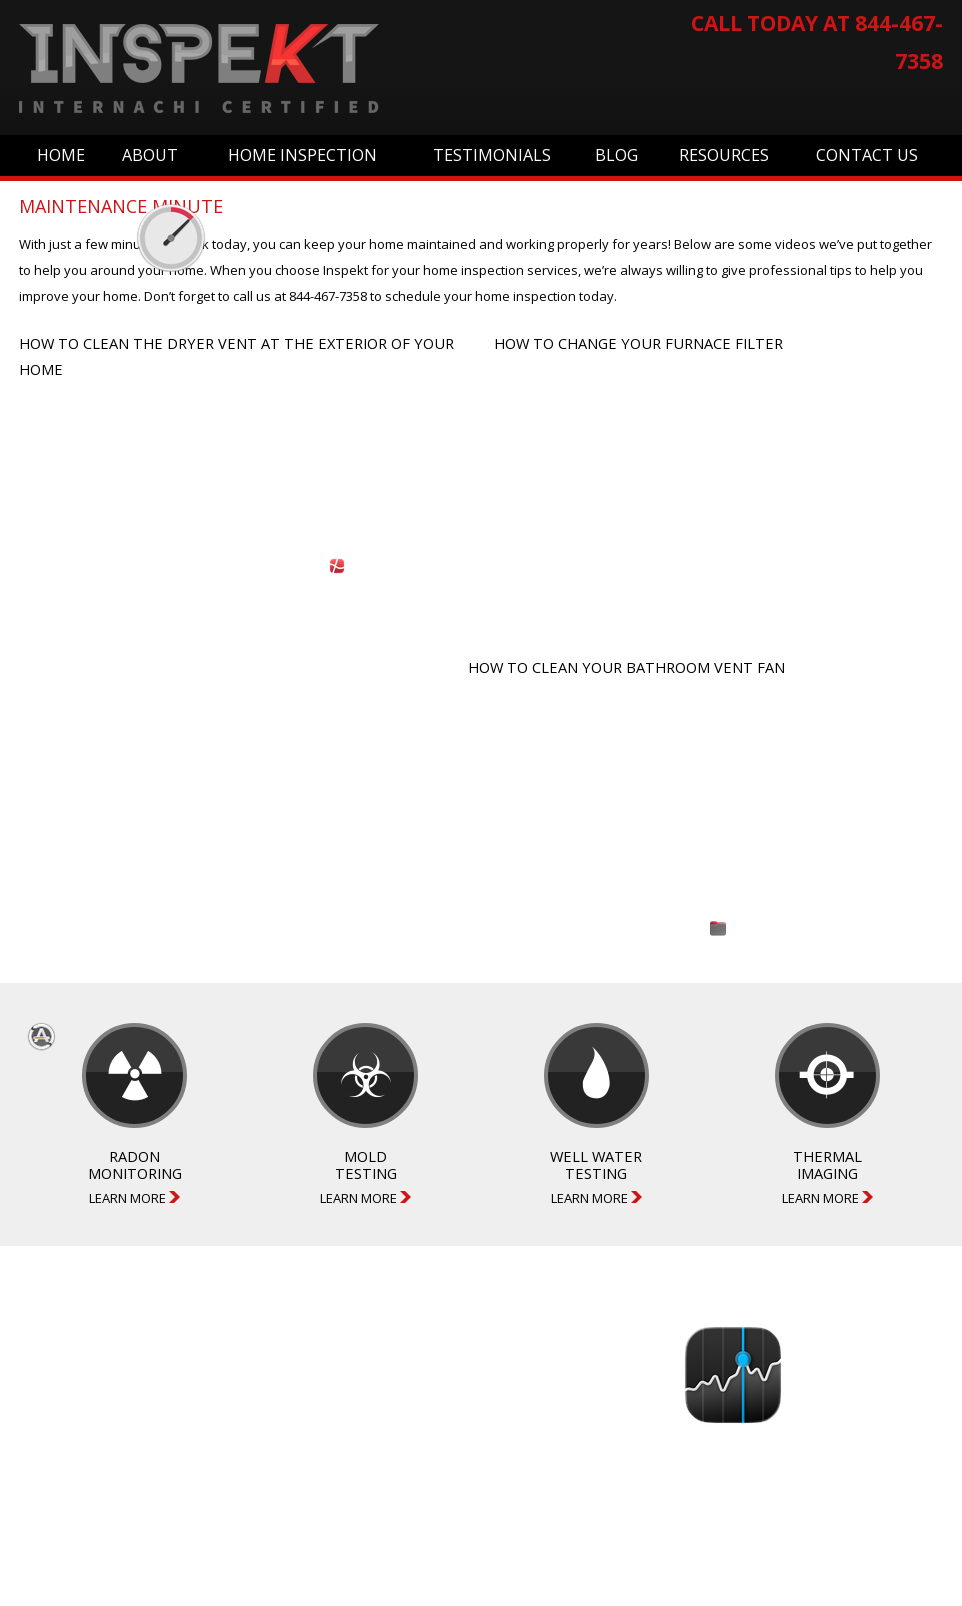  What do you see at coordinates (171, 238) in the screenshot?
I see `open sysprof system profiler application` at bounding box center [171, 238].